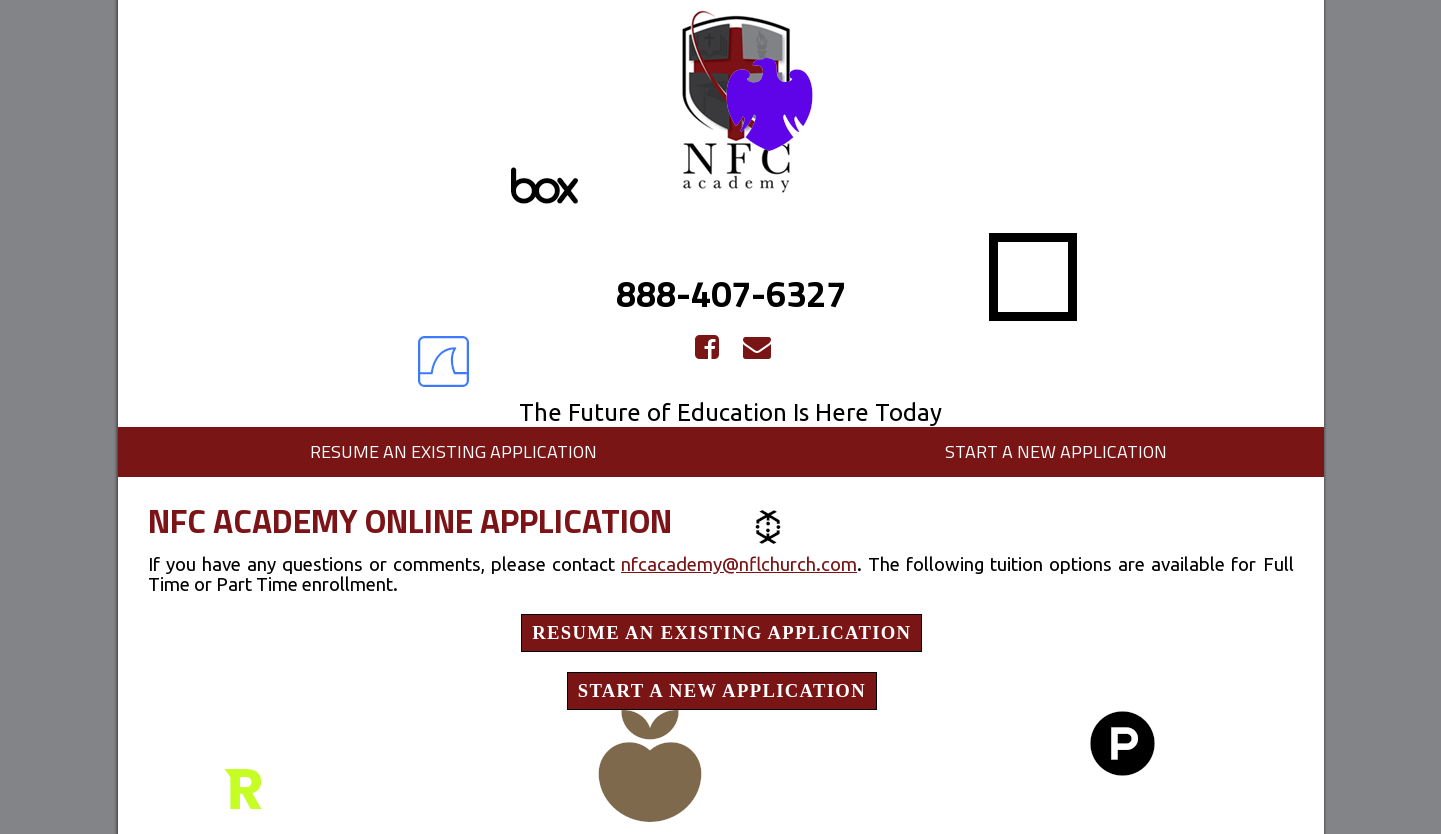 The height and width of the screenshot is (834, 1441). I want to click on open the Barclays banking app, so click(769, 104).